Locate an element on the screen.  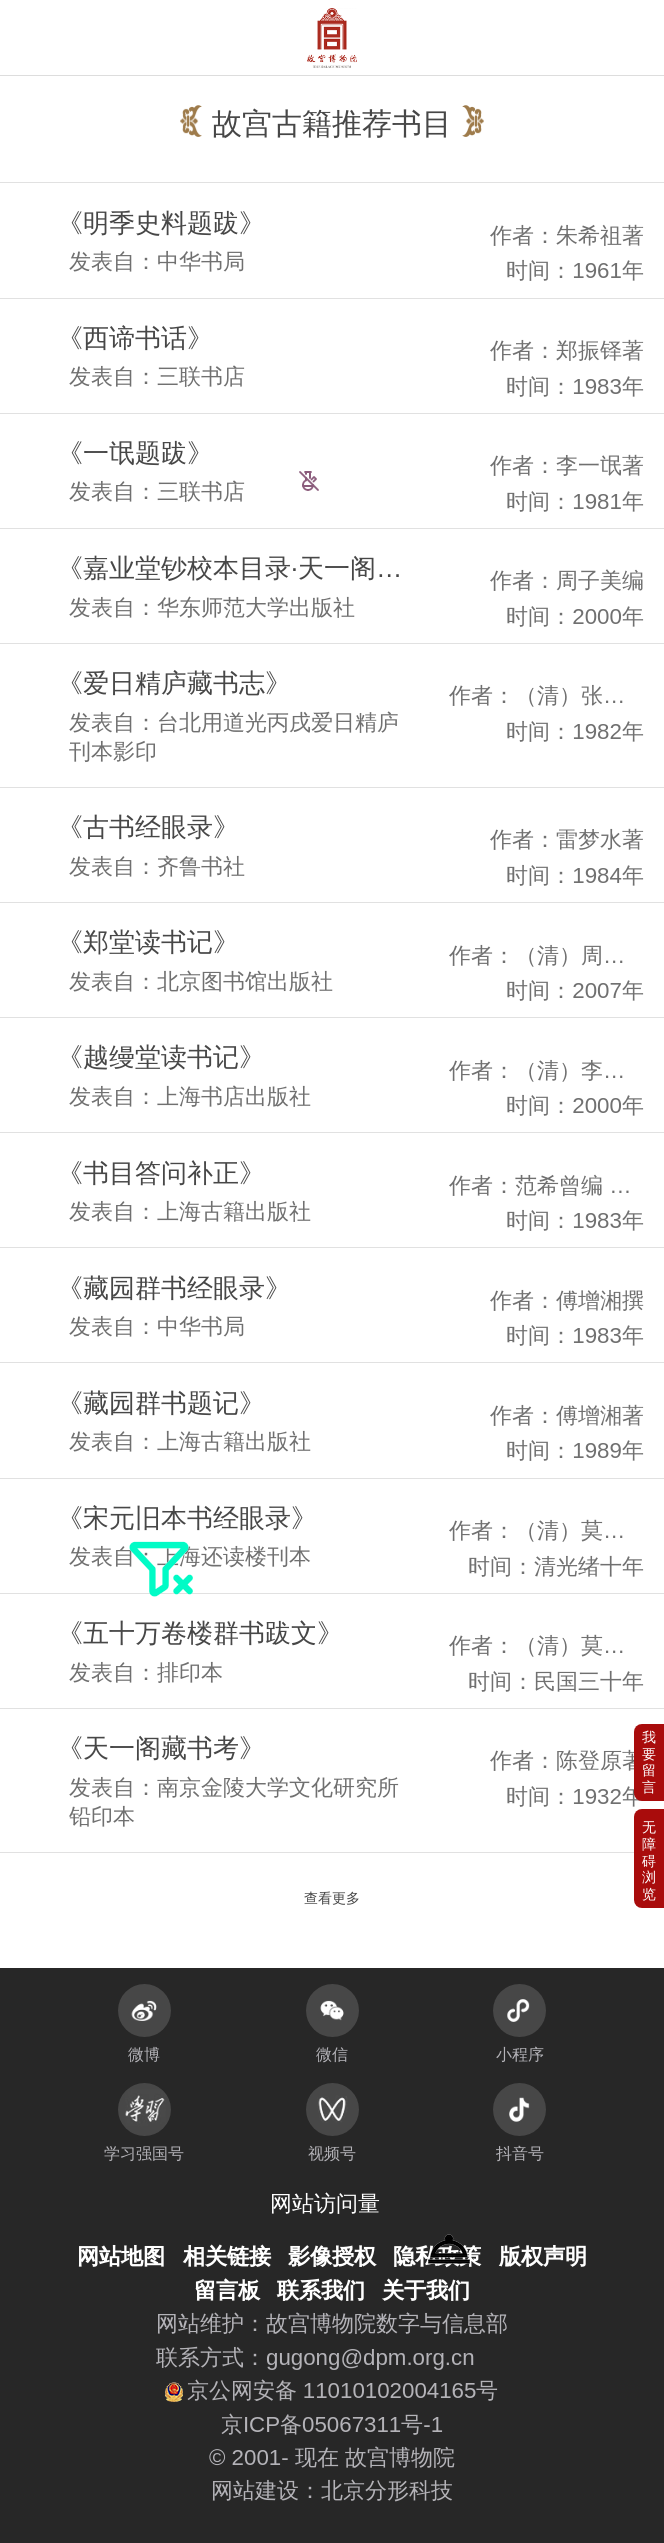
request room service or hotel amenities is located at coordinates (449, 2249).